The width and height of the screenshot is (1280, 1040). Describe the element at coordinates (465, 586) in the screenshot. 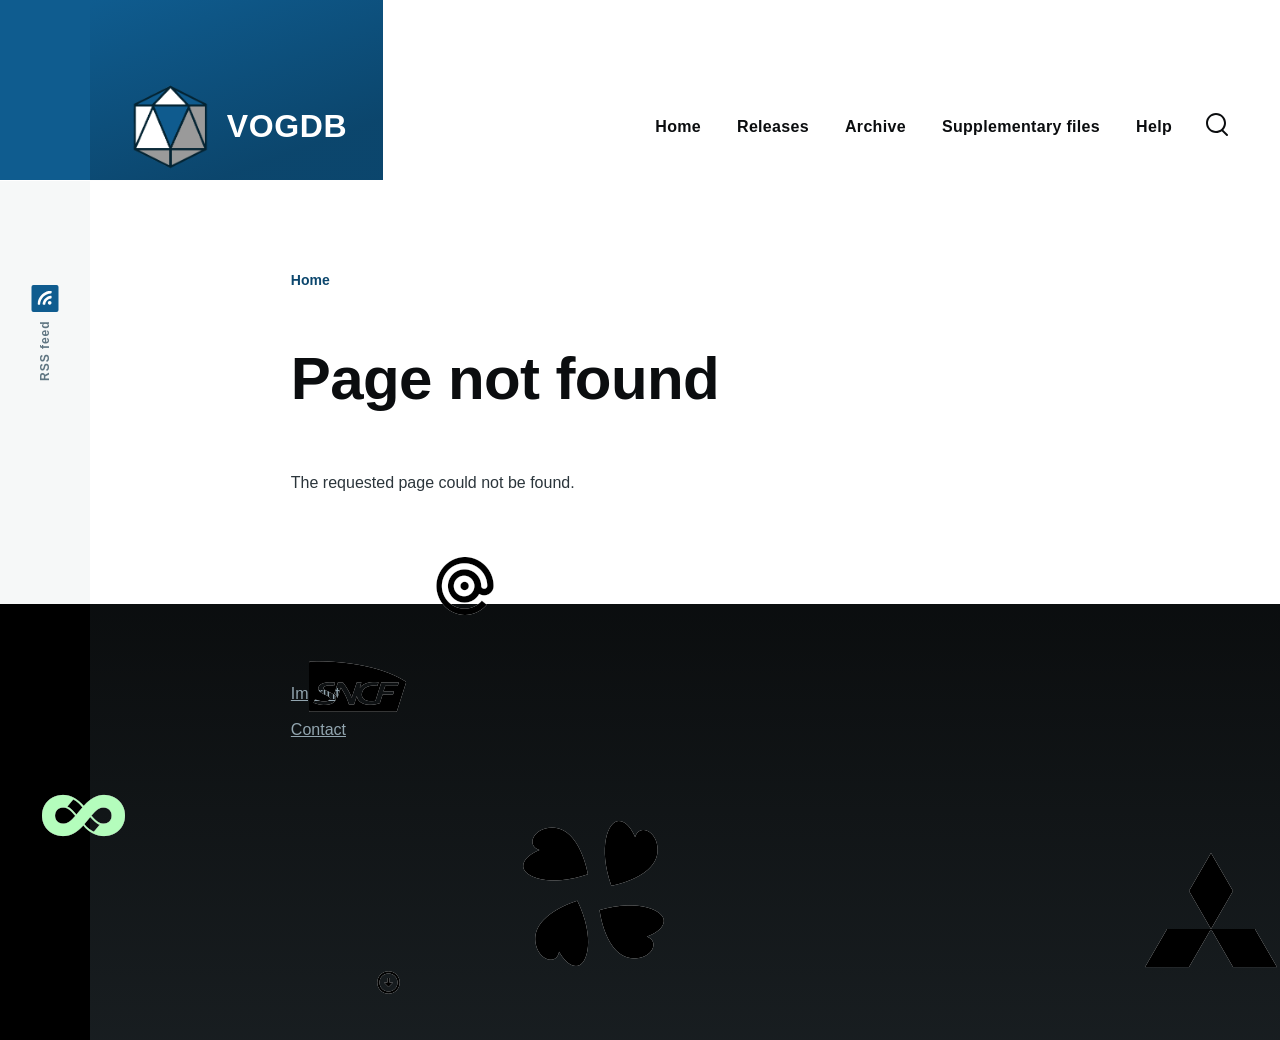

I see `mailgun email service logo` at that location.